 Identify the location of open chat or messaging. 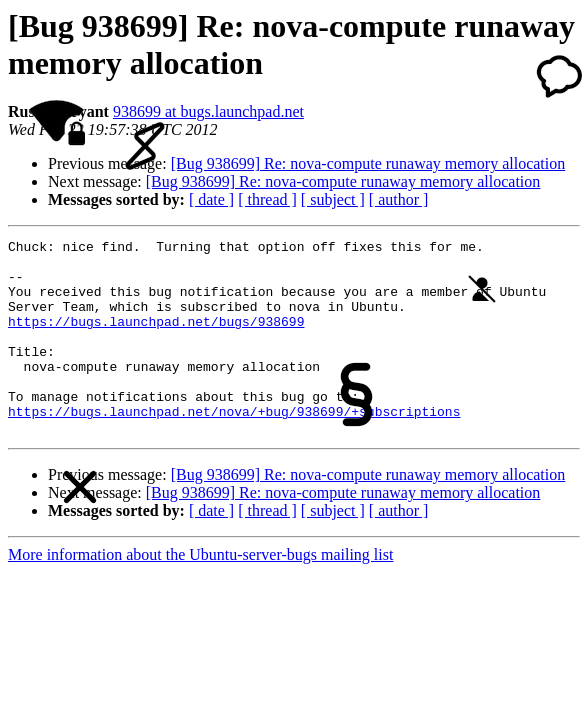
(558, 76).